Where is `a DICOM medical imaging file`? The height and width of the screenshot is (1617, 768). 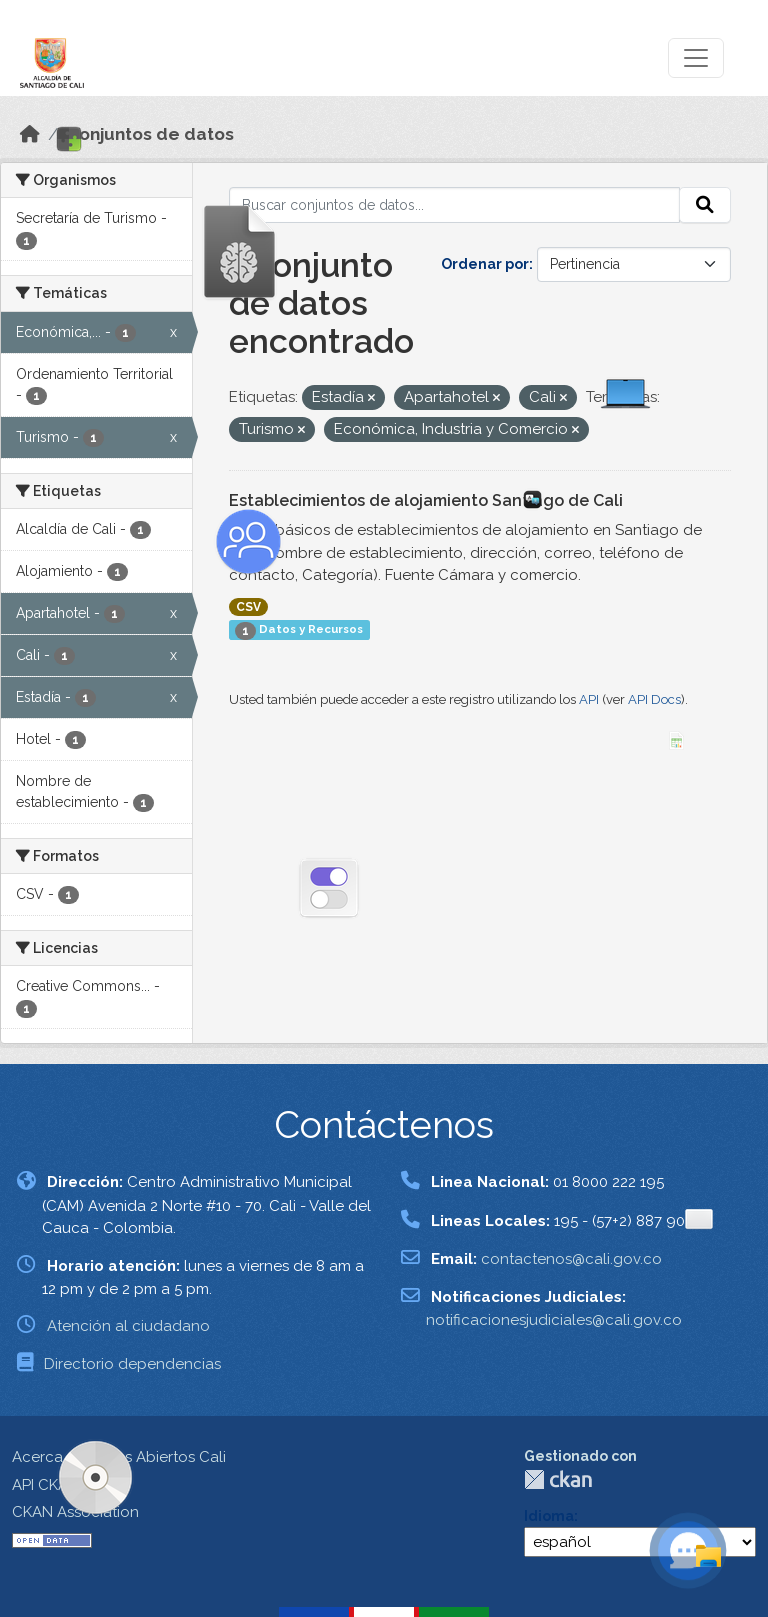
a DICOM medical imaging file is located at coordinates (239, 251).